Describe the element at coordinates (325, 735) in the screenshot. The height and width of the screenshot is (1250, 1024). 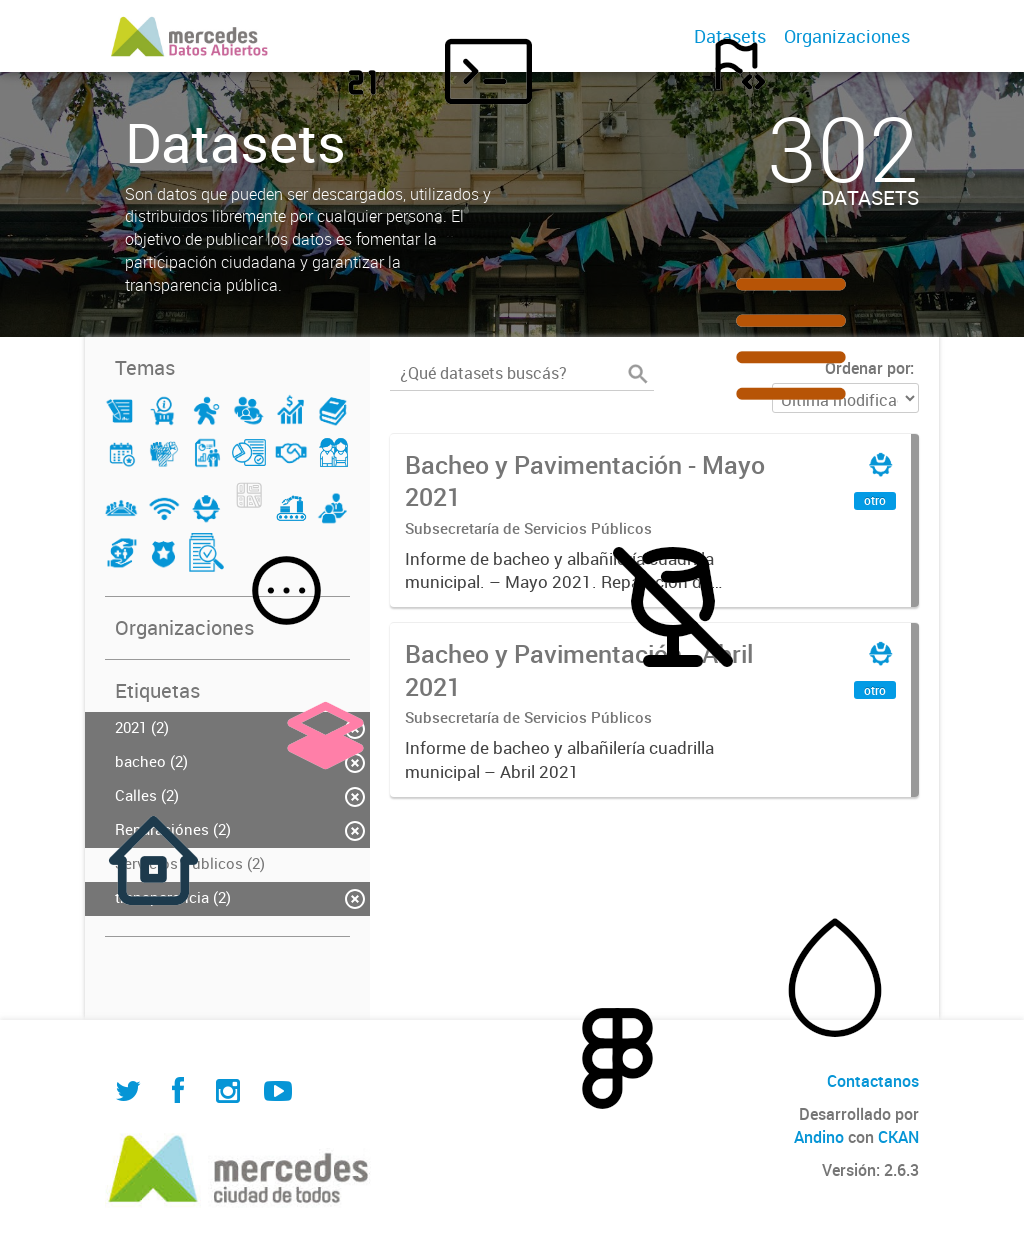
I see `send layer backward in the stack` at that location.